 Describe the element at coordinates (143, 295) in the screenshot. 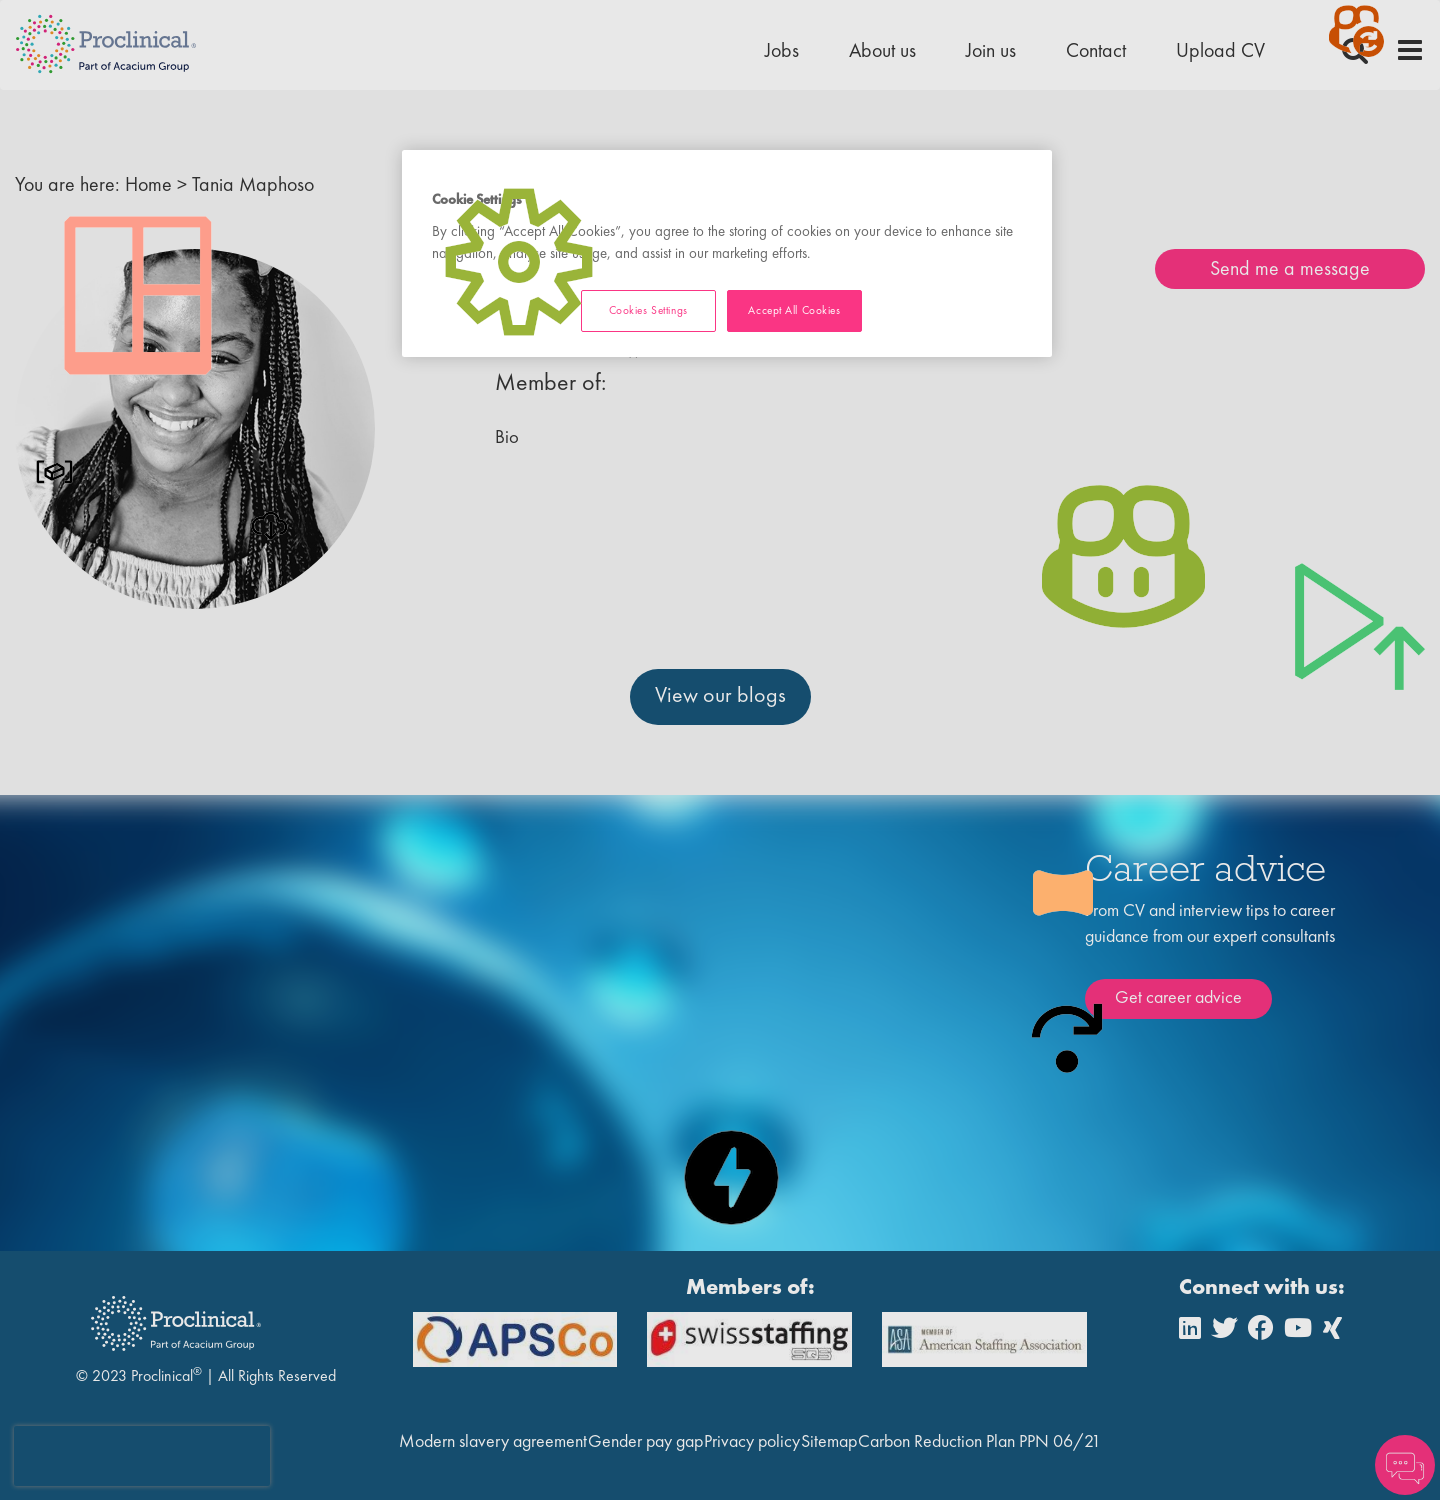

I see `open tmux terminal session` at that location.